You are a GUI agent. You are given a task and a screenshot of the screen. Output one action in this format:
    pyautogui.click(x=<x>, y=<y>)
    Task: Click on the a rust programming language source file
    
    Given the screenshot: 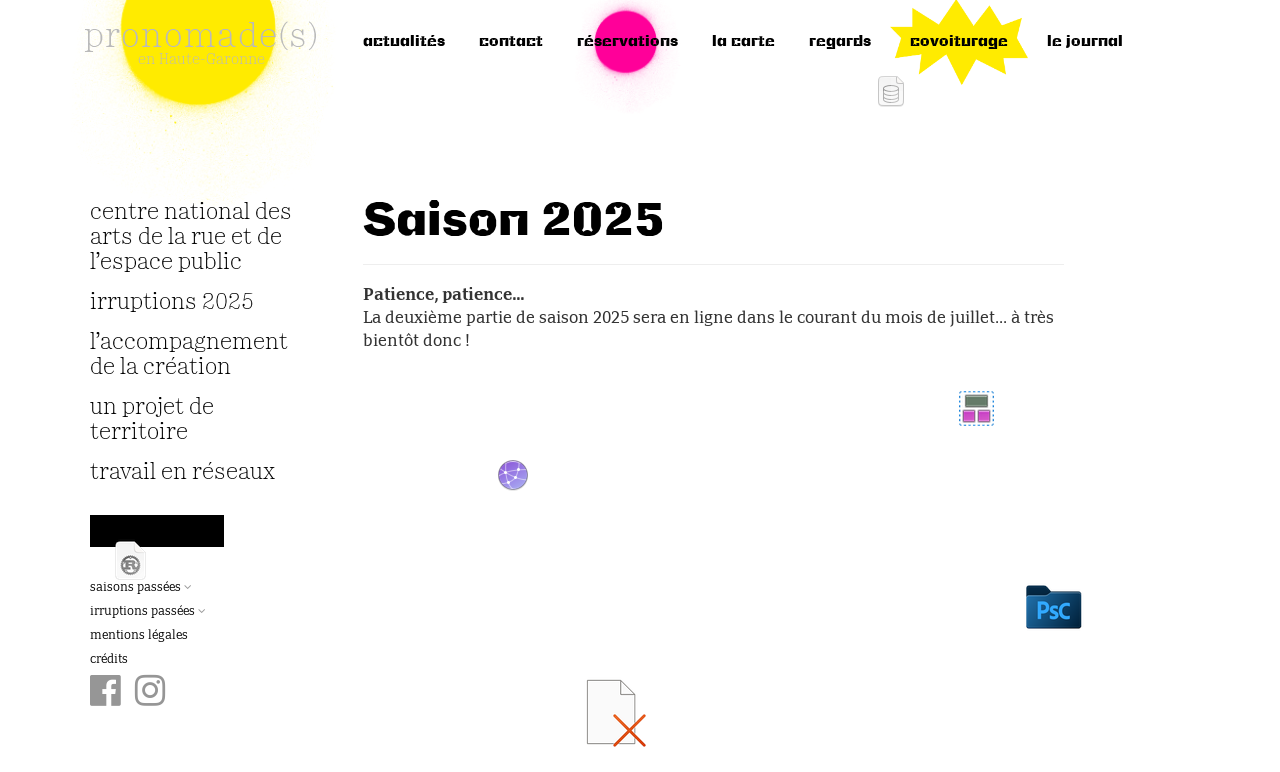 What is the action you would take?
    pyautogui.click(x=130, y=560)
    